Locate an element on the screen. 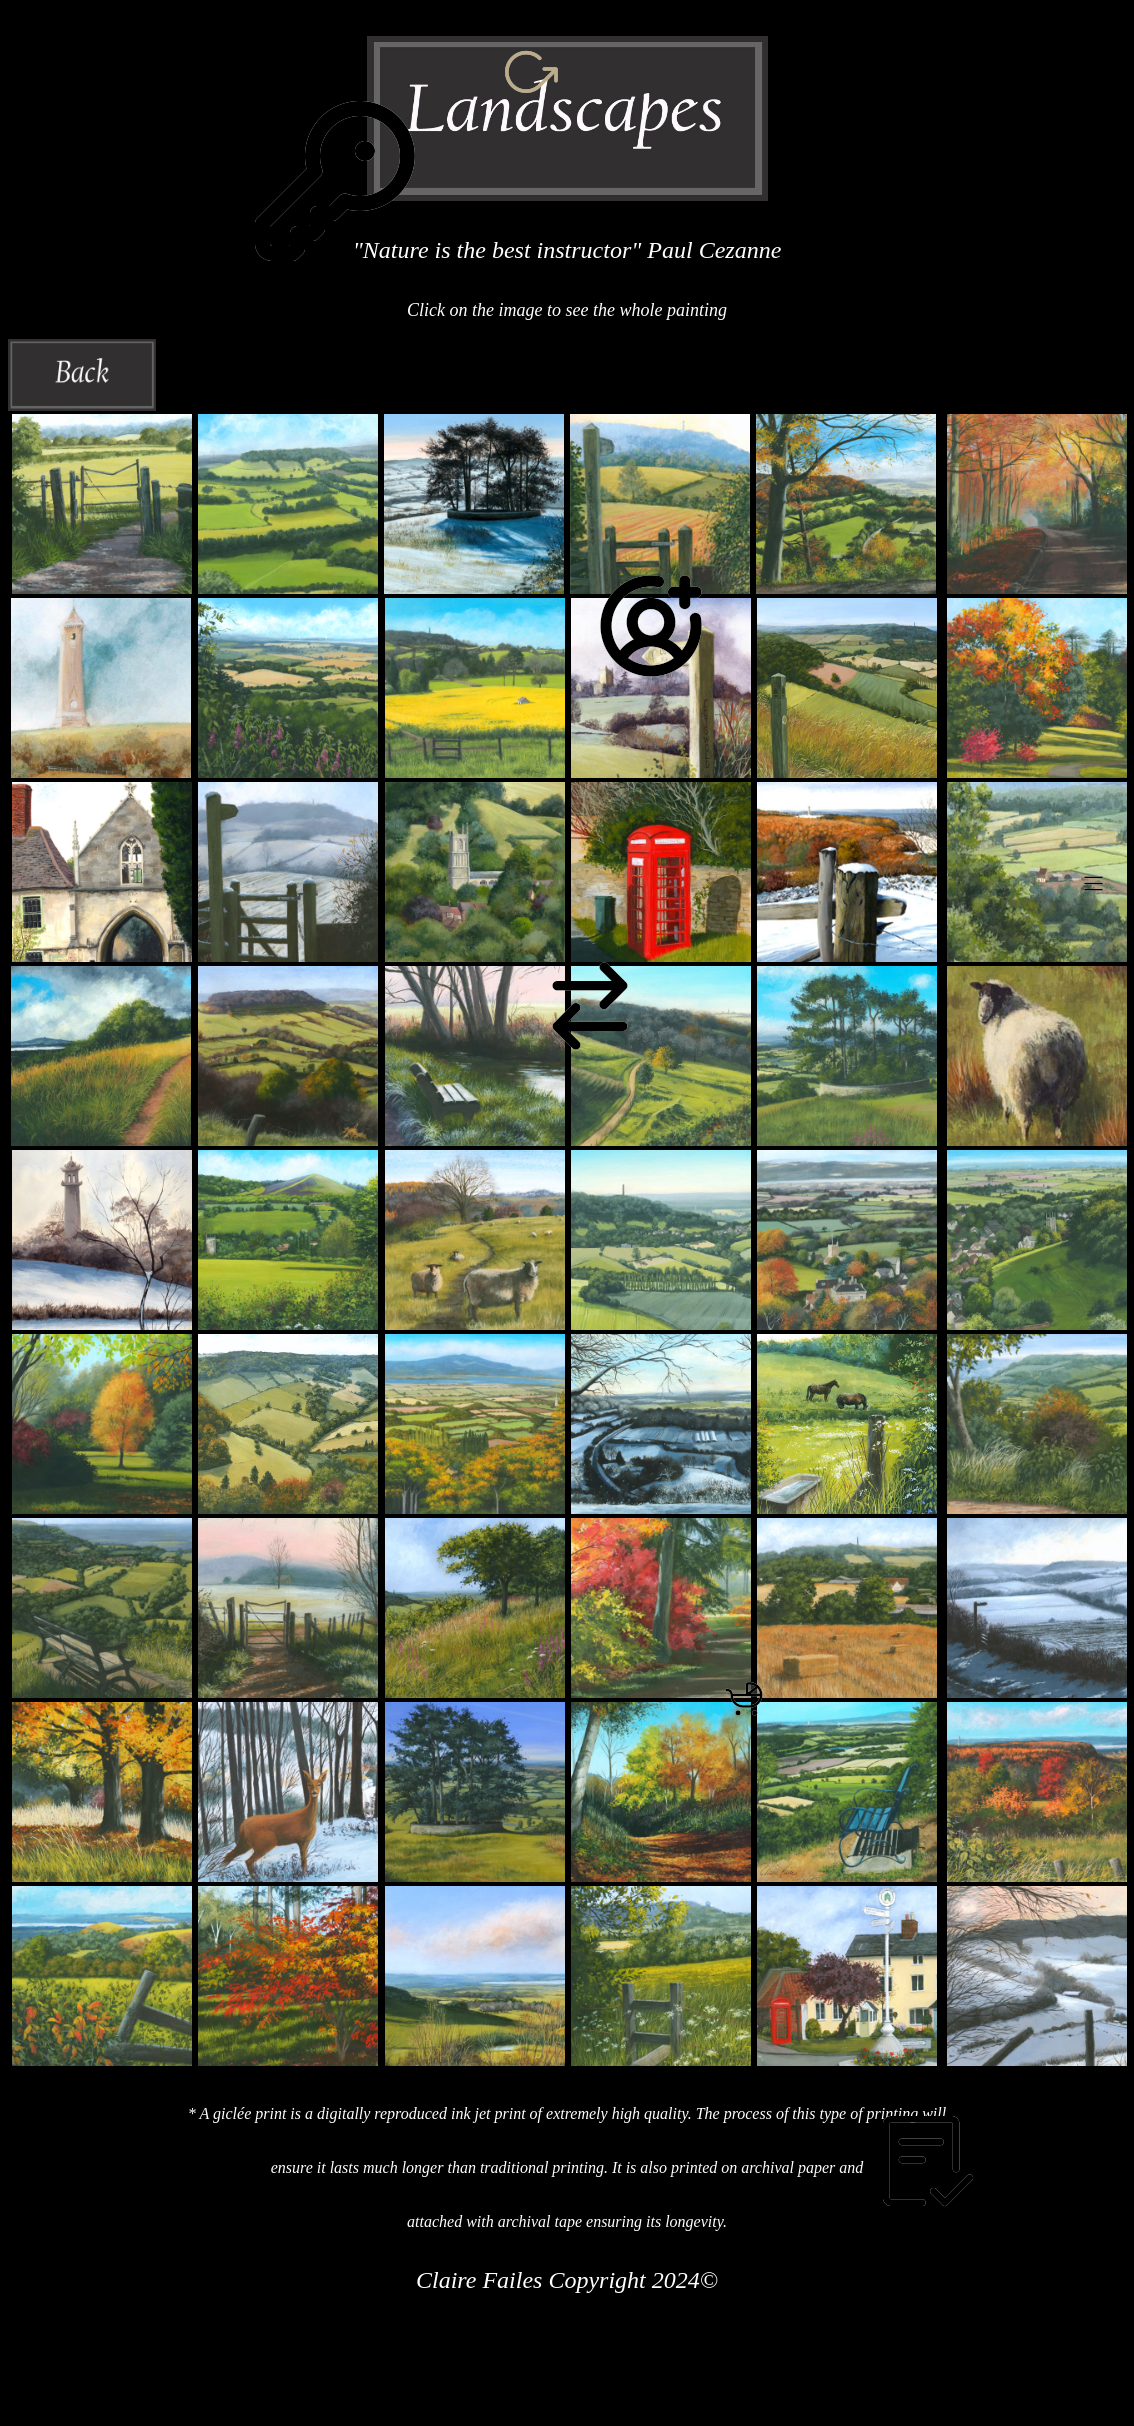 The image size is (1134, 2426). browse baby or parenting products is located at coordinates (744, 1697).